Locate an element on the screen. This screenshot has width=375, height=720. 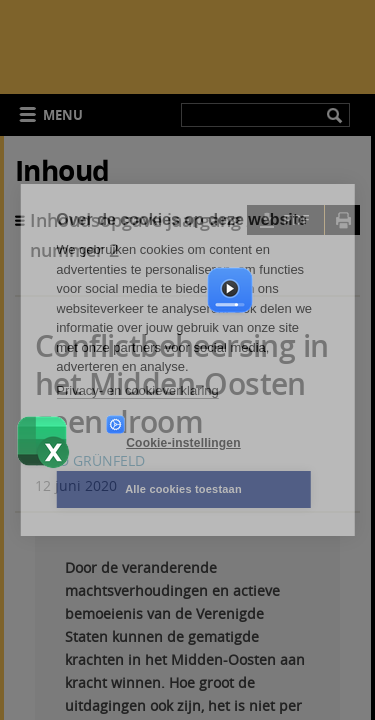
open multimedia playback settings is located at coordinates (230, 291).